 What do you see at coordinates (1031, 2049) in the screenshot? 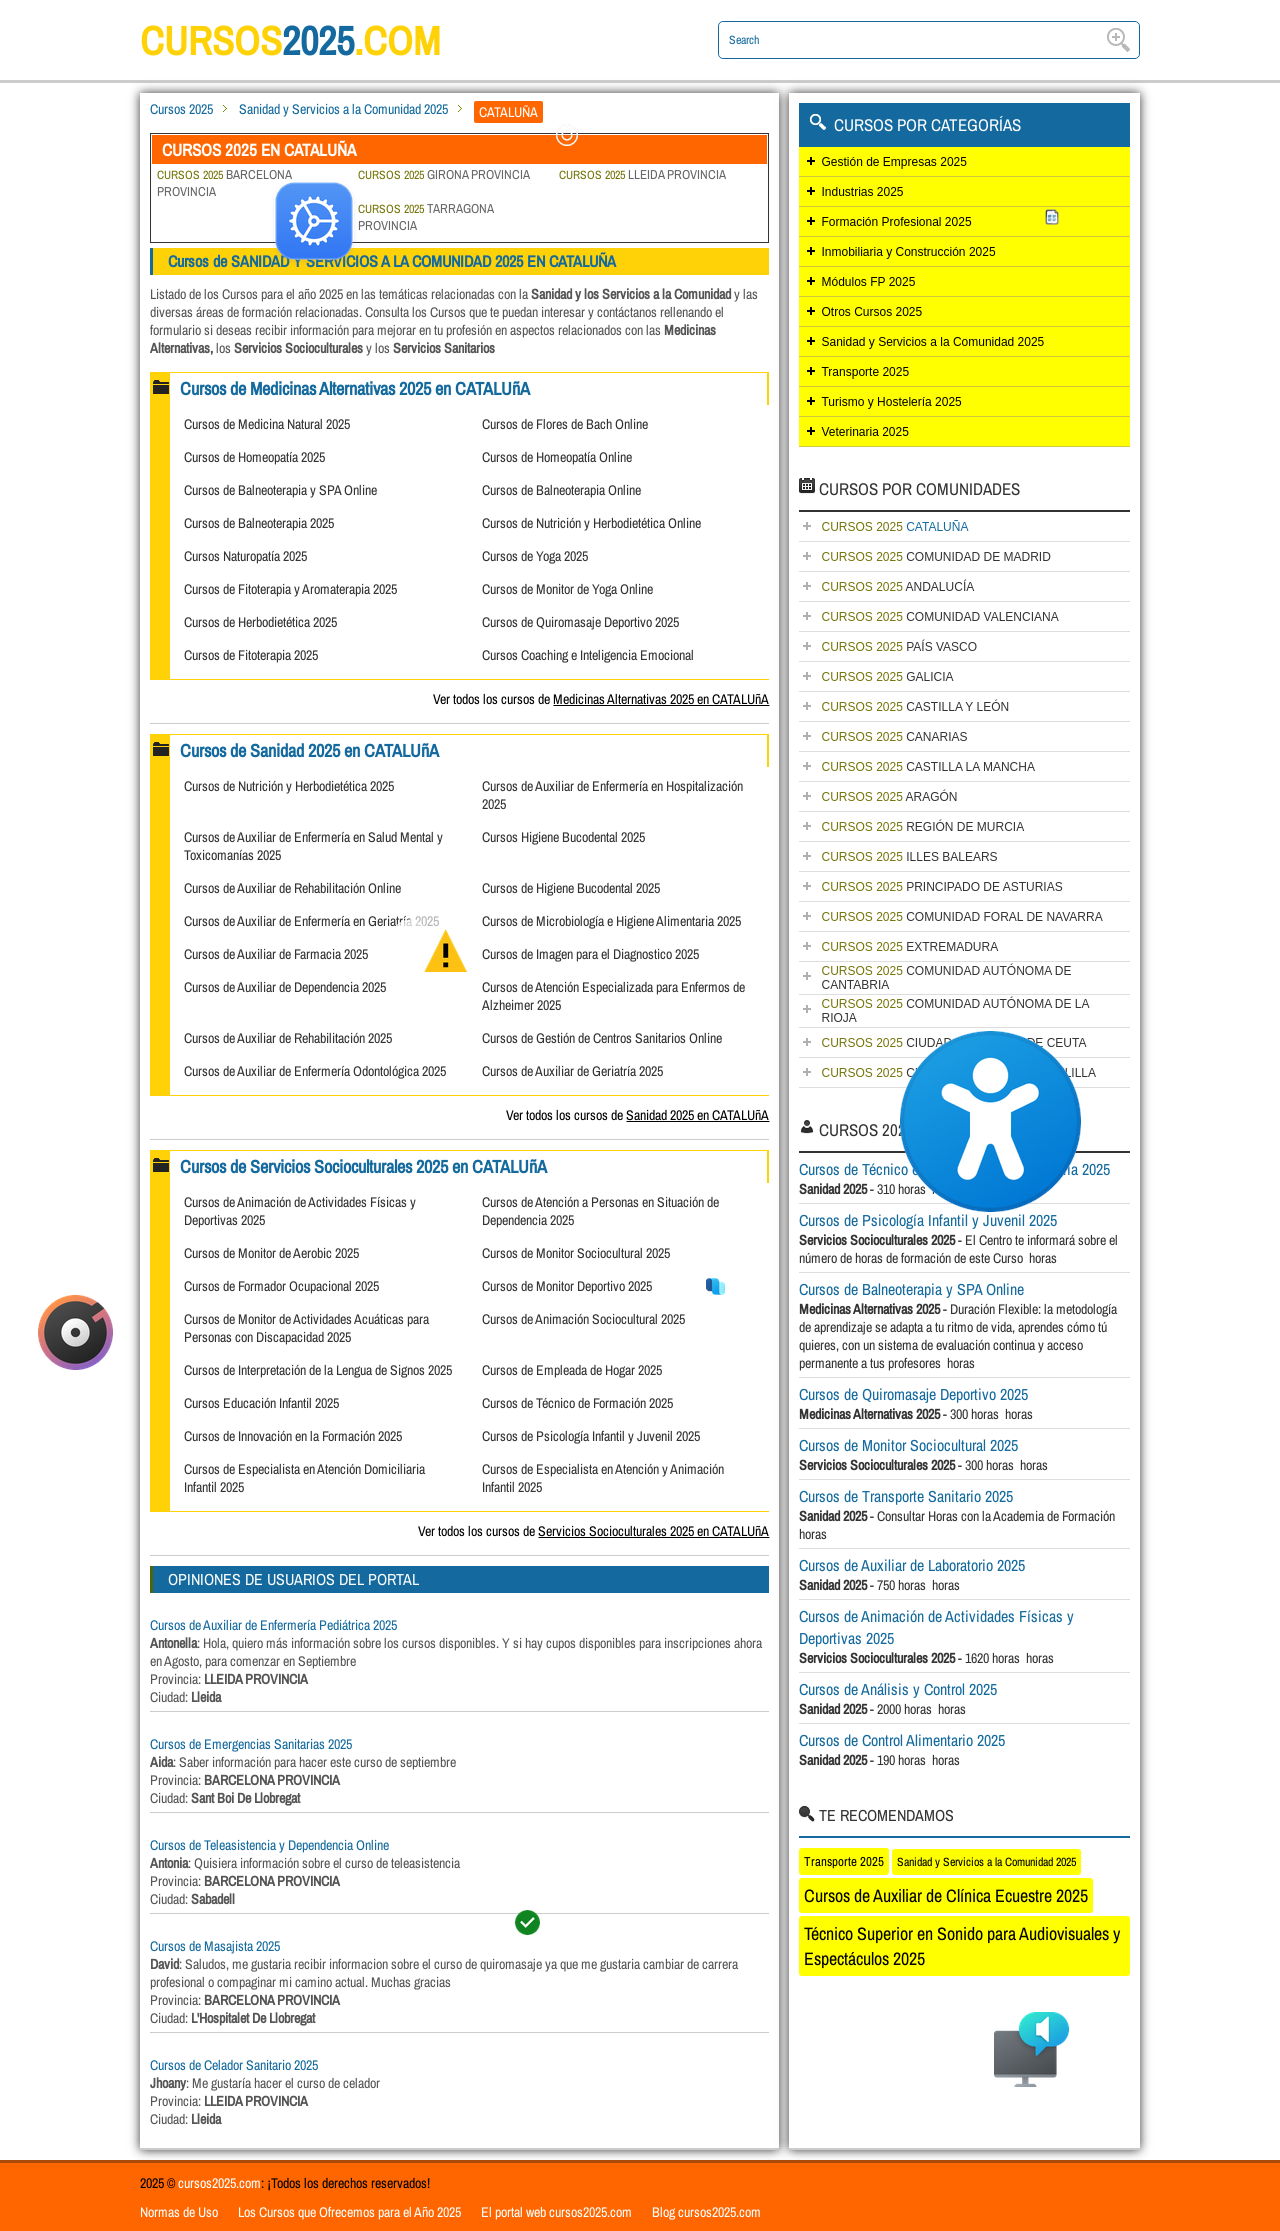
I see `open the narrator accessibility app` at bounding box center [1031, 2049].